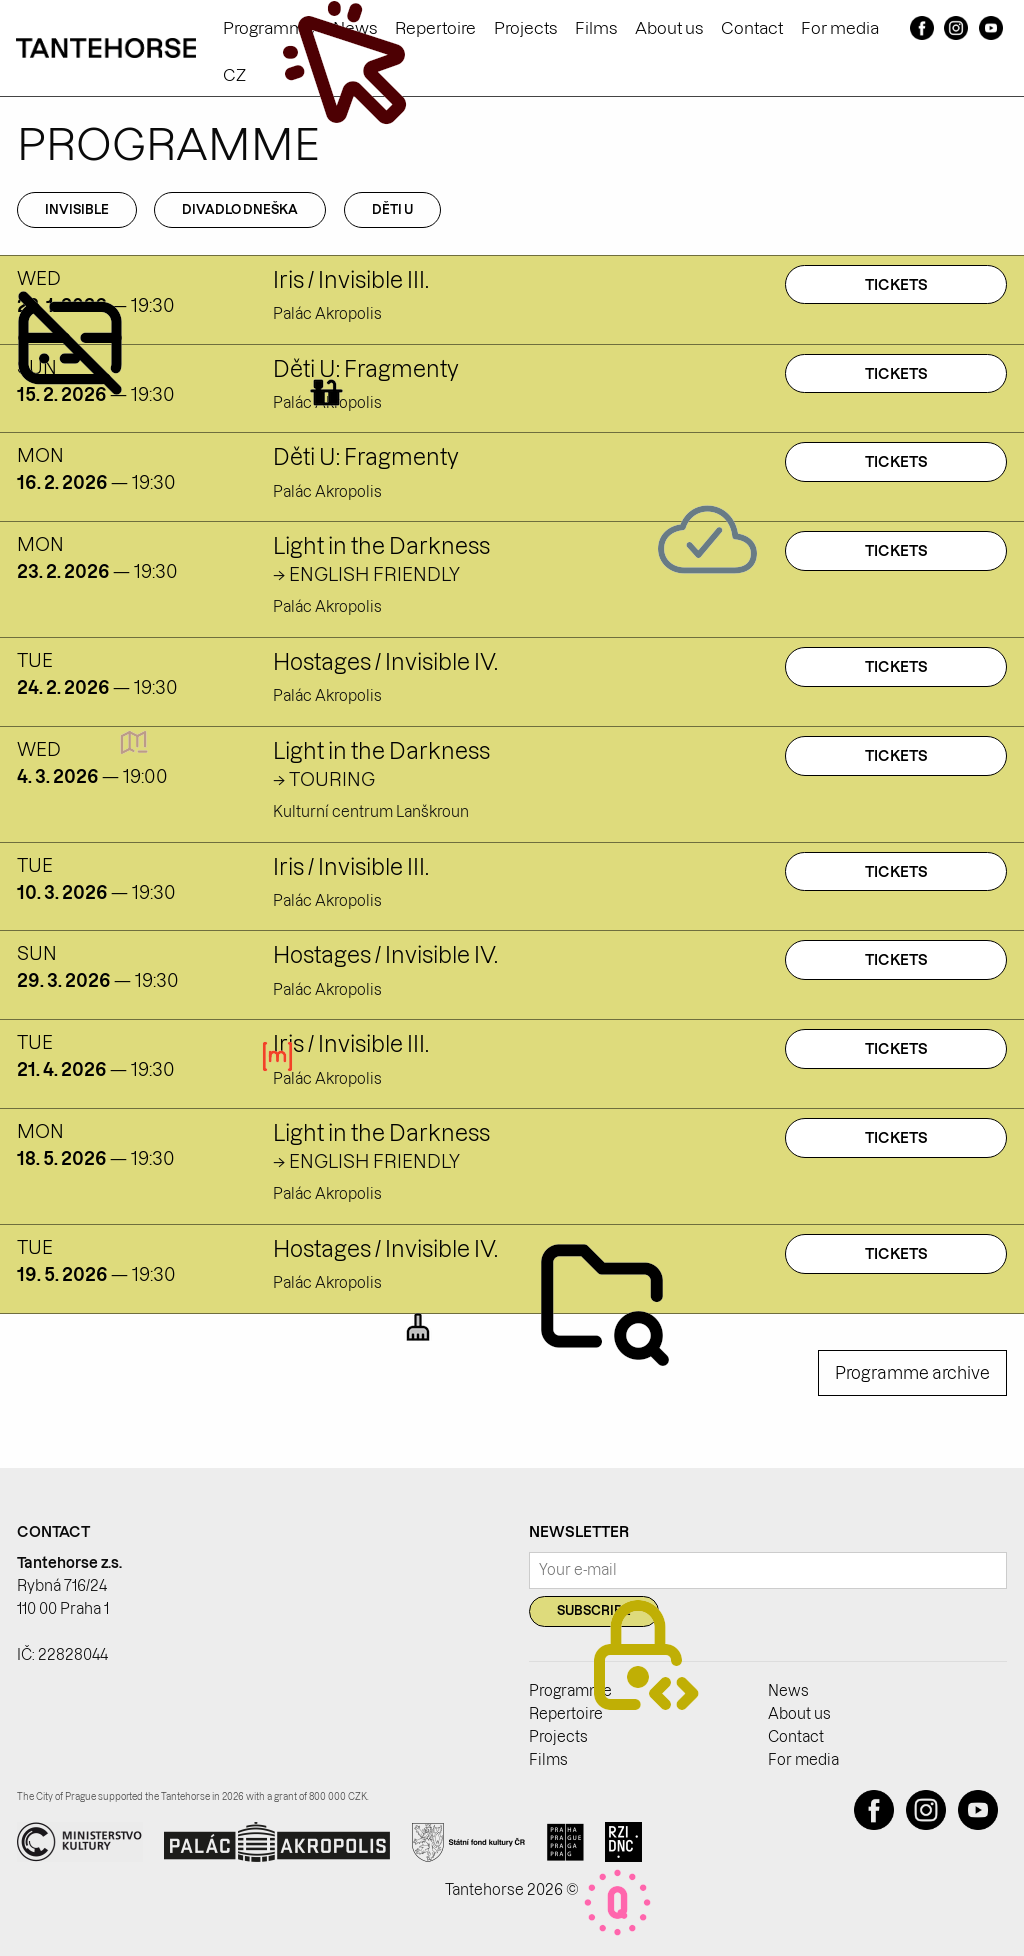  What do you see at coordinates (707, 539) in the screenshot?
I see `file successfully uploaded to cloud` at bounding box center [707, 539].